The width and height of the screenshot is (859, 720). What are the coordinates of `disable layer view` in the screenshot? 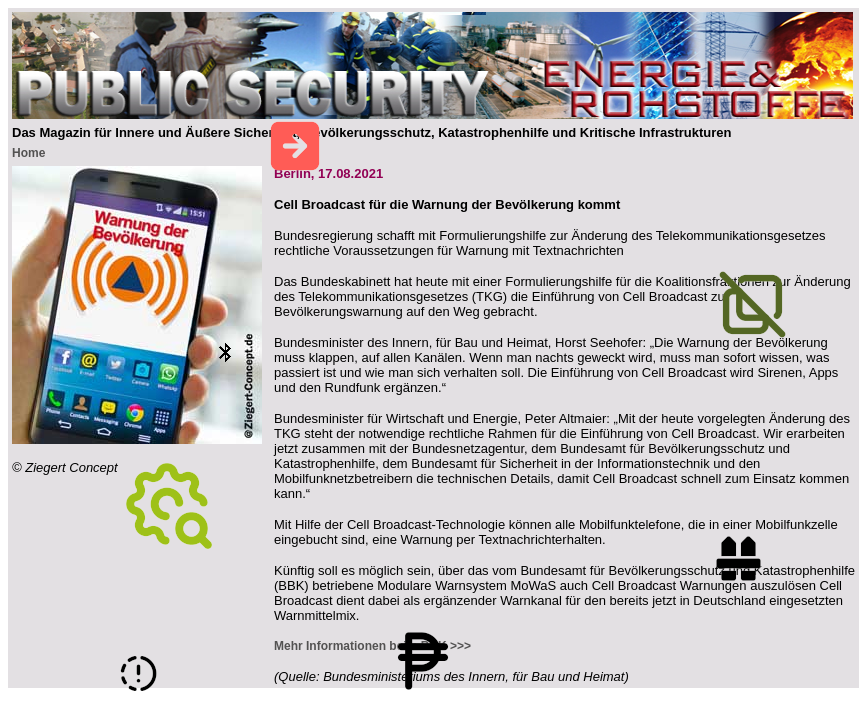 It's located at (752, 304).